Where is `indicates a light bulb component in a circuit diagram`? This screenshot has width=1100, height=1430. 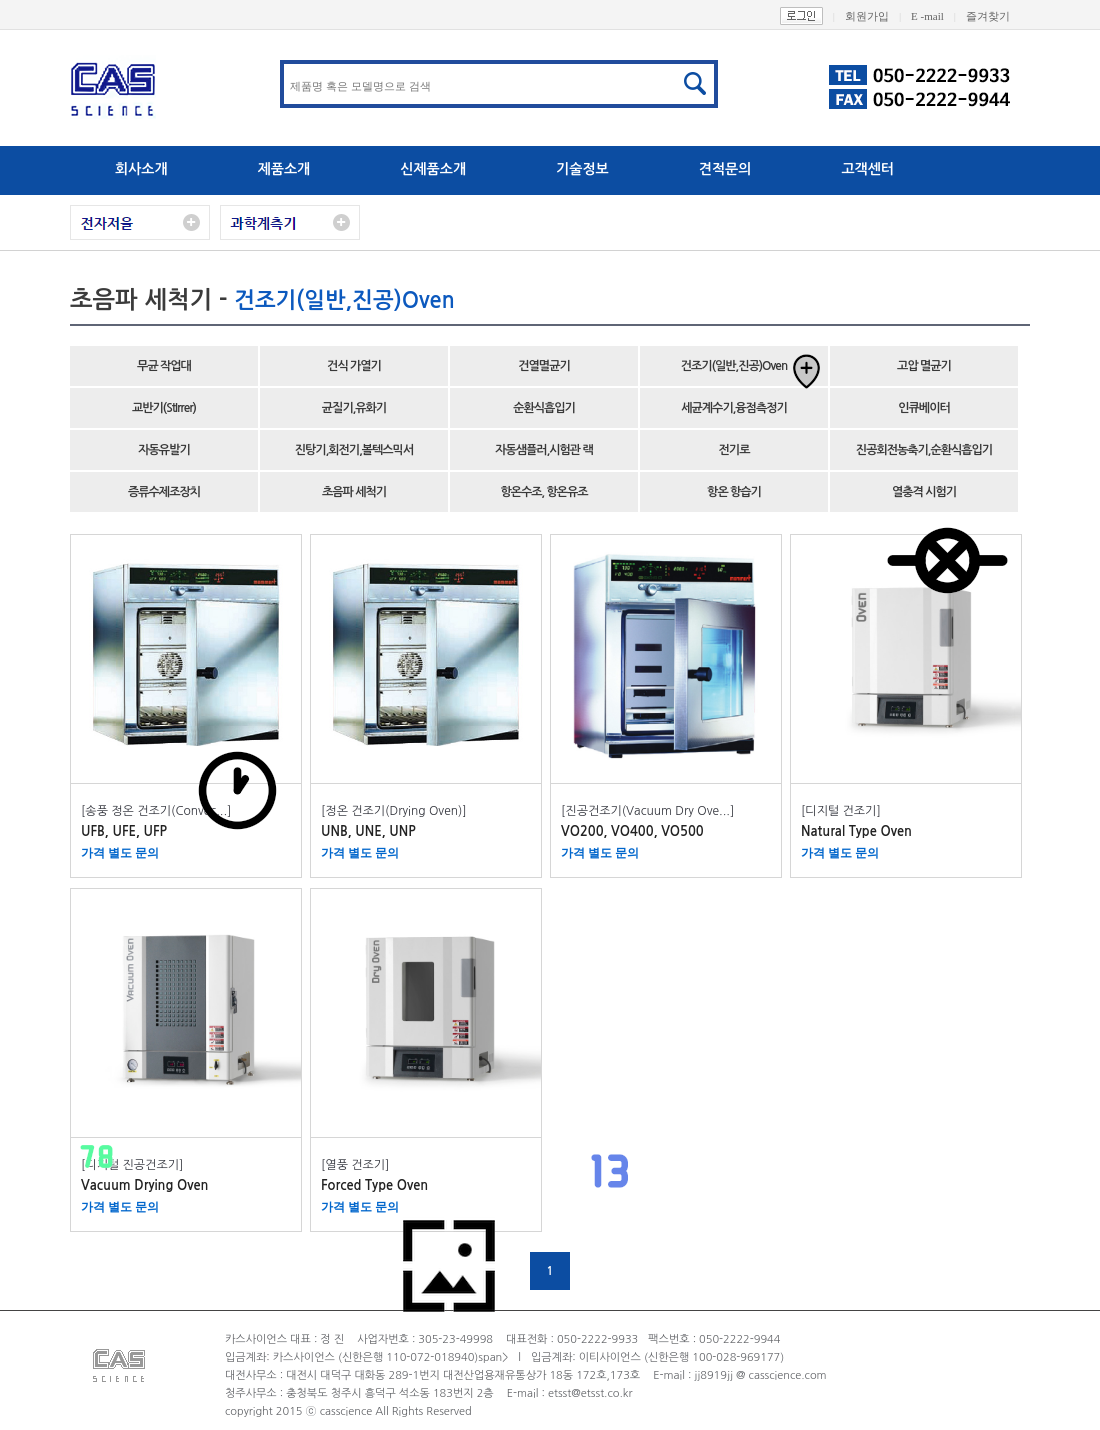 indicates a light bulb component in a circuit diagram is located at coordinates (947, 560).